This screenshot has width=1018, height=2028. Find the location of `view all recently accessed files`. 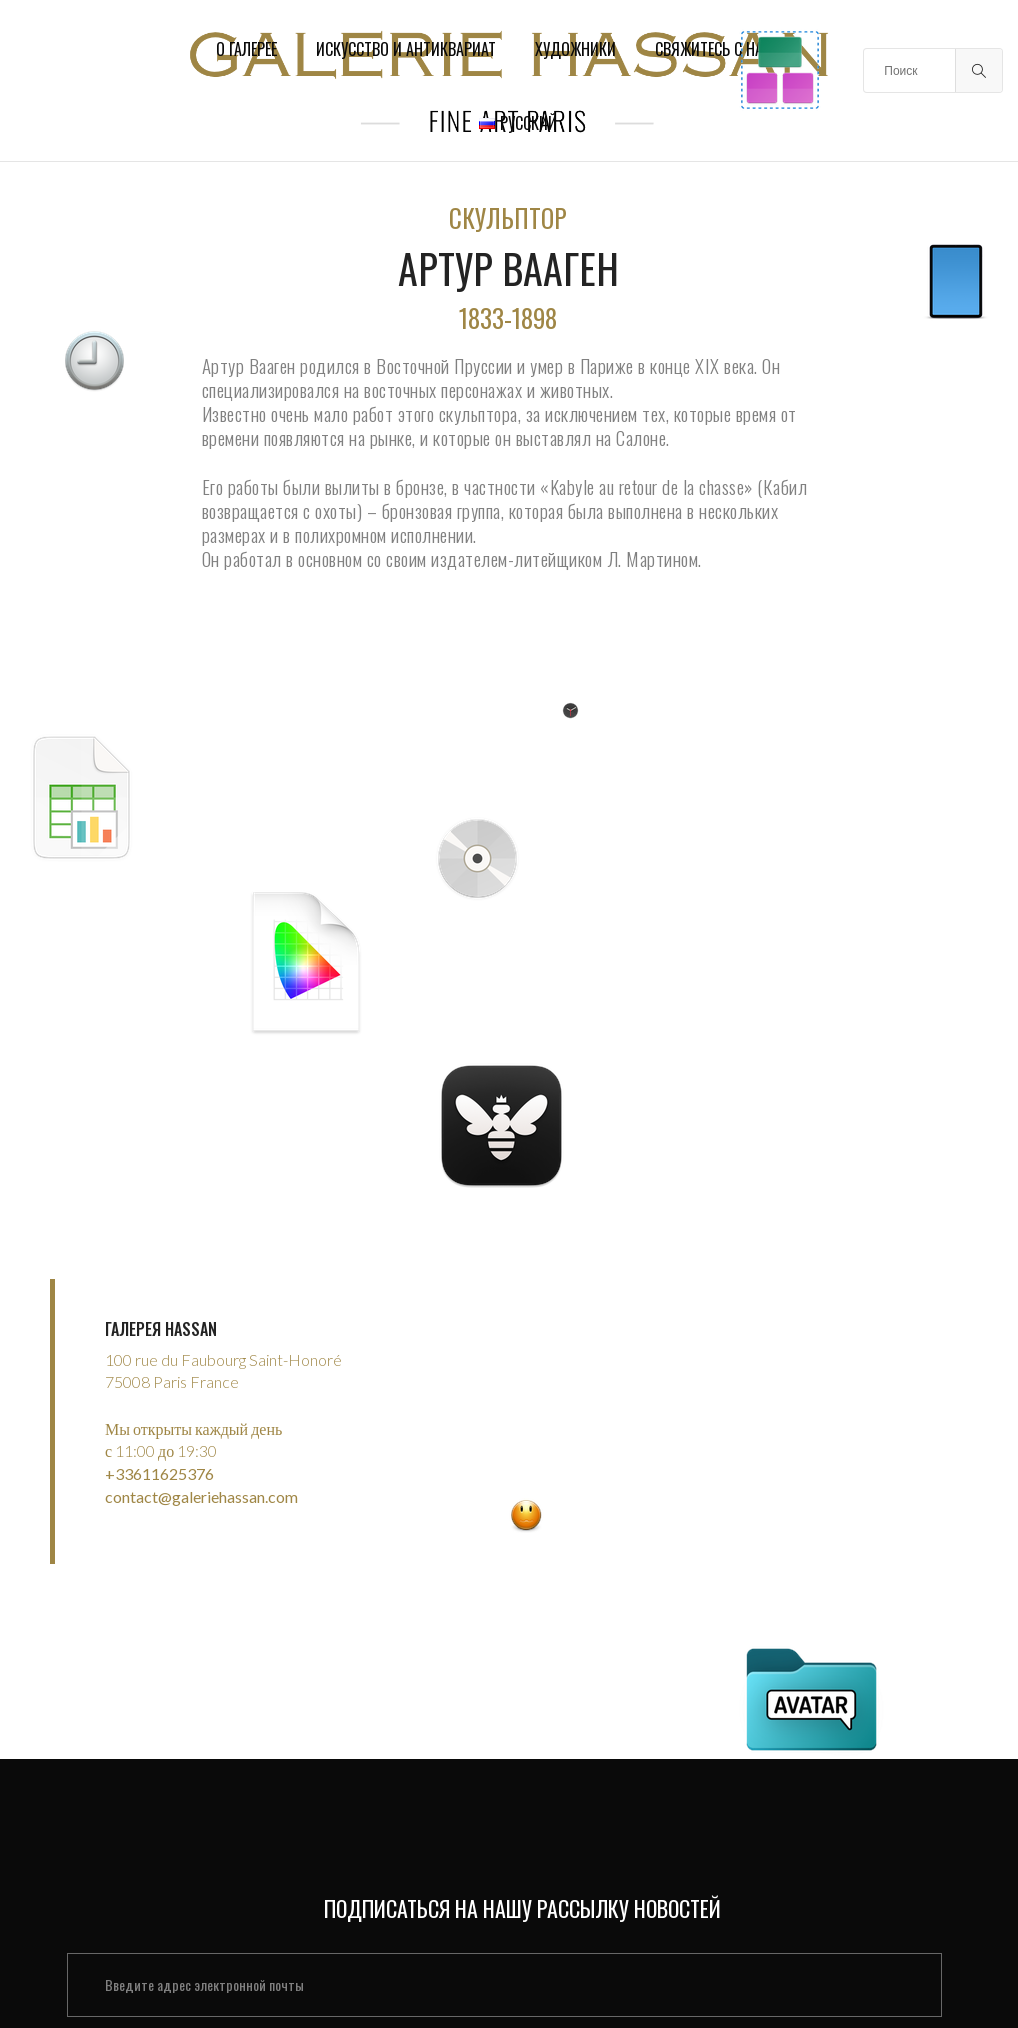

view all recently accessed files is located at coordinates (94, 360).